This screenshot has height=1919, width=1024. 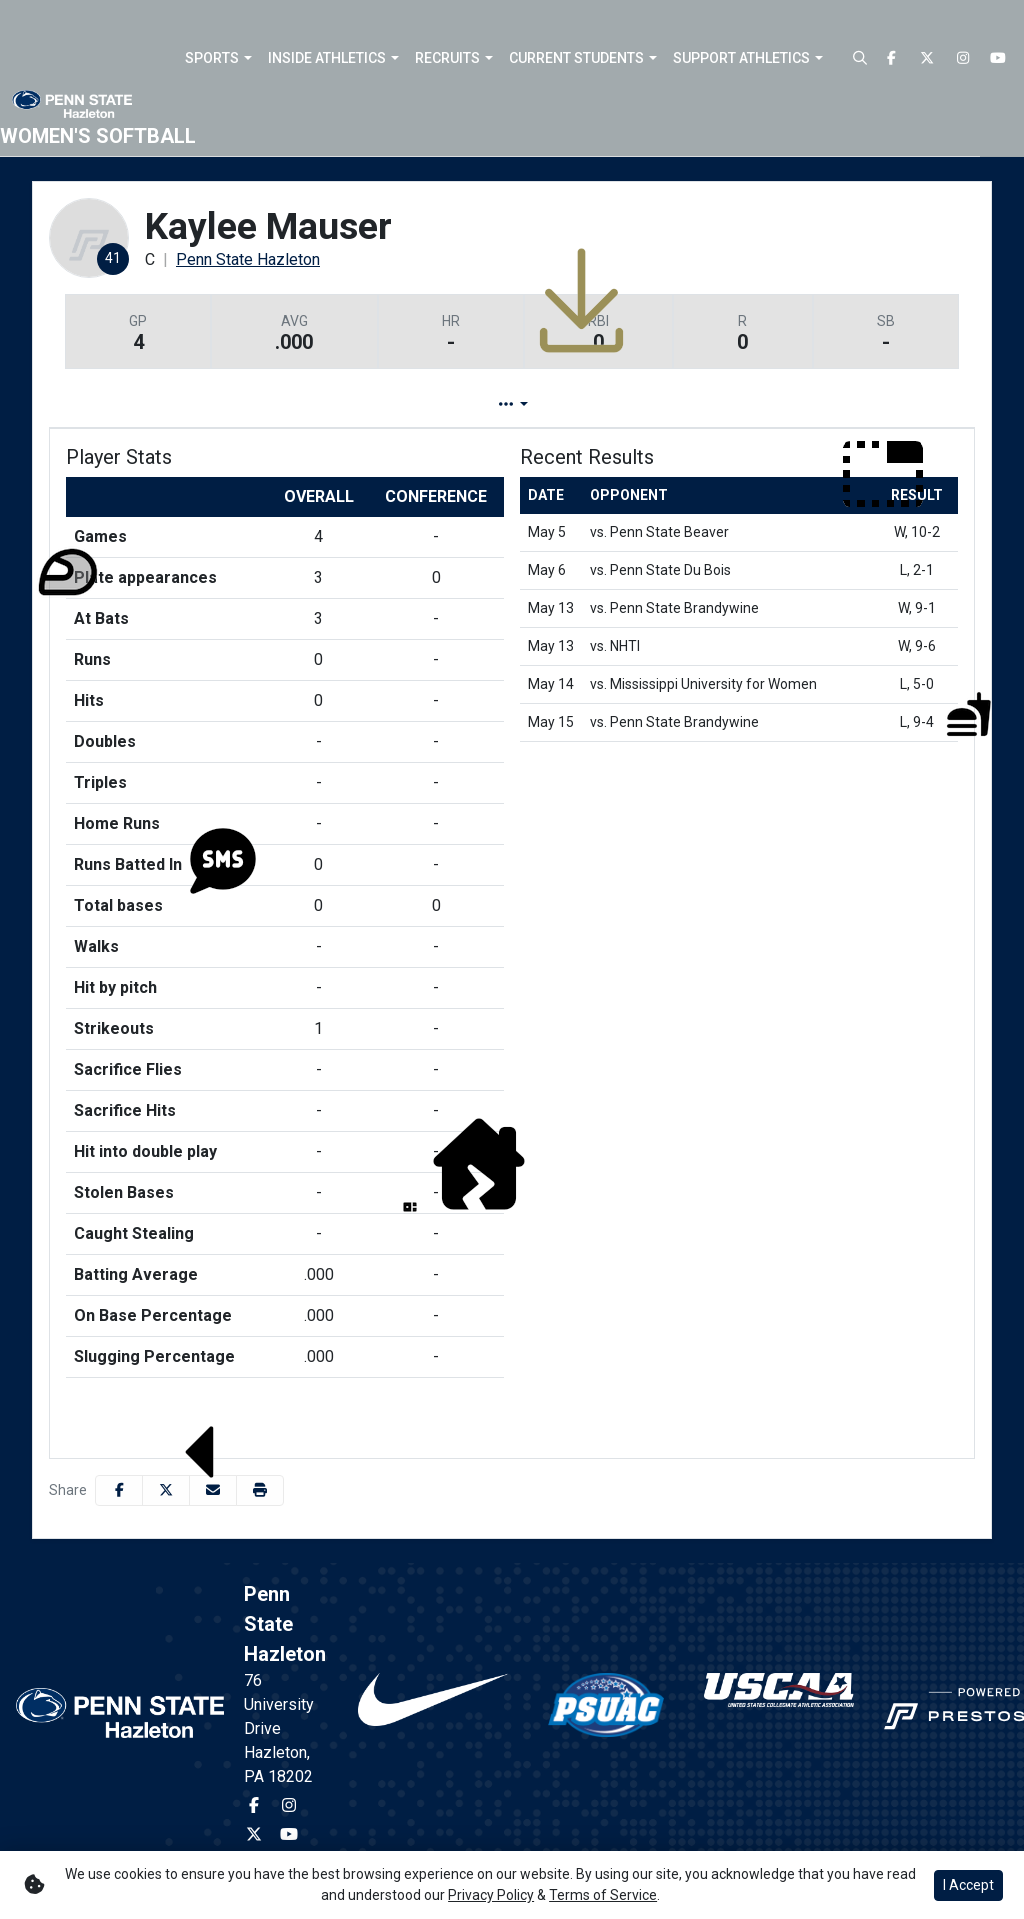 What do you see at coordinates (68, 572) in the screenshot?
I see `access motorsports or racing content` at bounding box center [68, 572].